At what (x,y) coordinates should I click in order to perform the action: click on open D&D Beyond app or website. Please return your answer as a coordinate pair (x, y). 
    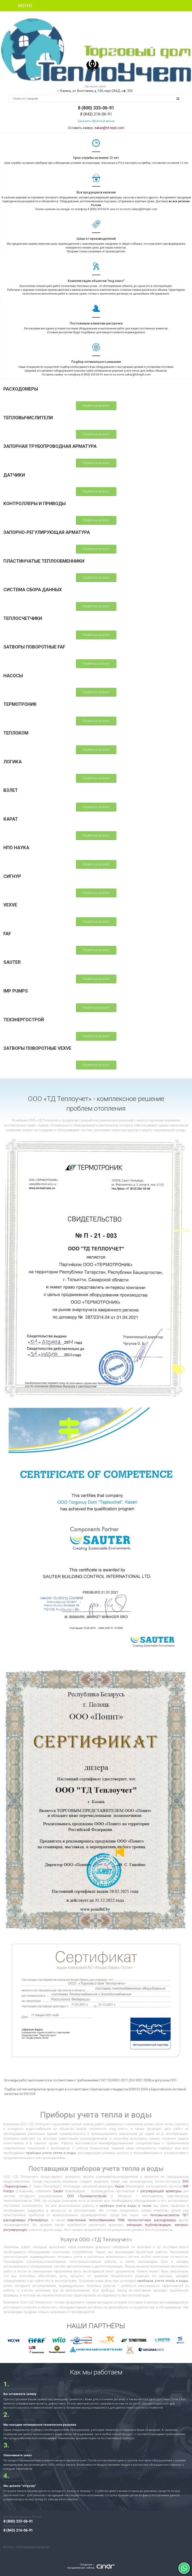
    Looking at the image, I should click on (181, 1229).